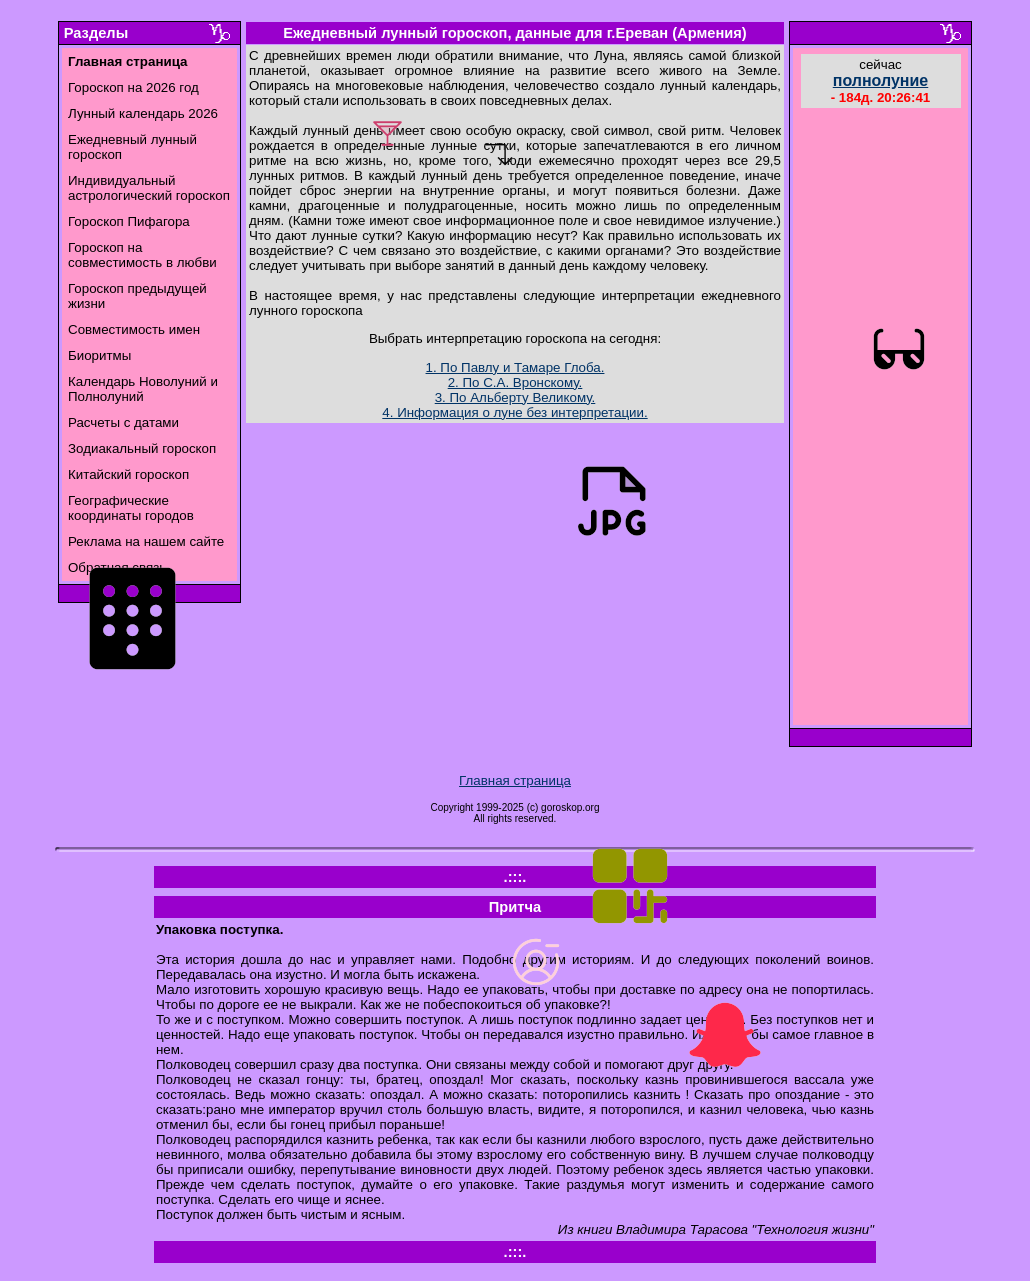  What do you see at coordinates (387, 133) in the screenshot?
I see `browse cocktail or drink recipes` at bounding box center [387, 133].